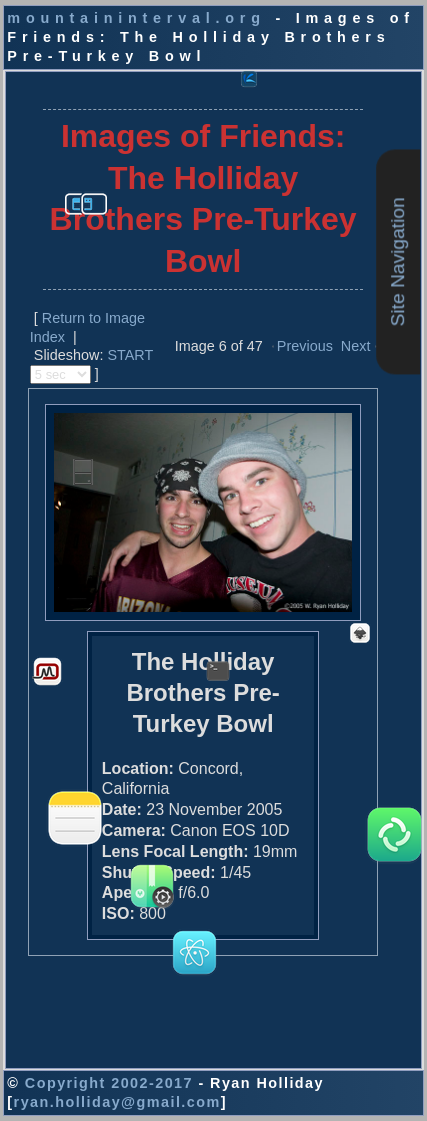  What do you see at coordinates (249, 79) in the screenshot?
I see `launch the KaOS linux distribution app` at bounding box center [249, 79].